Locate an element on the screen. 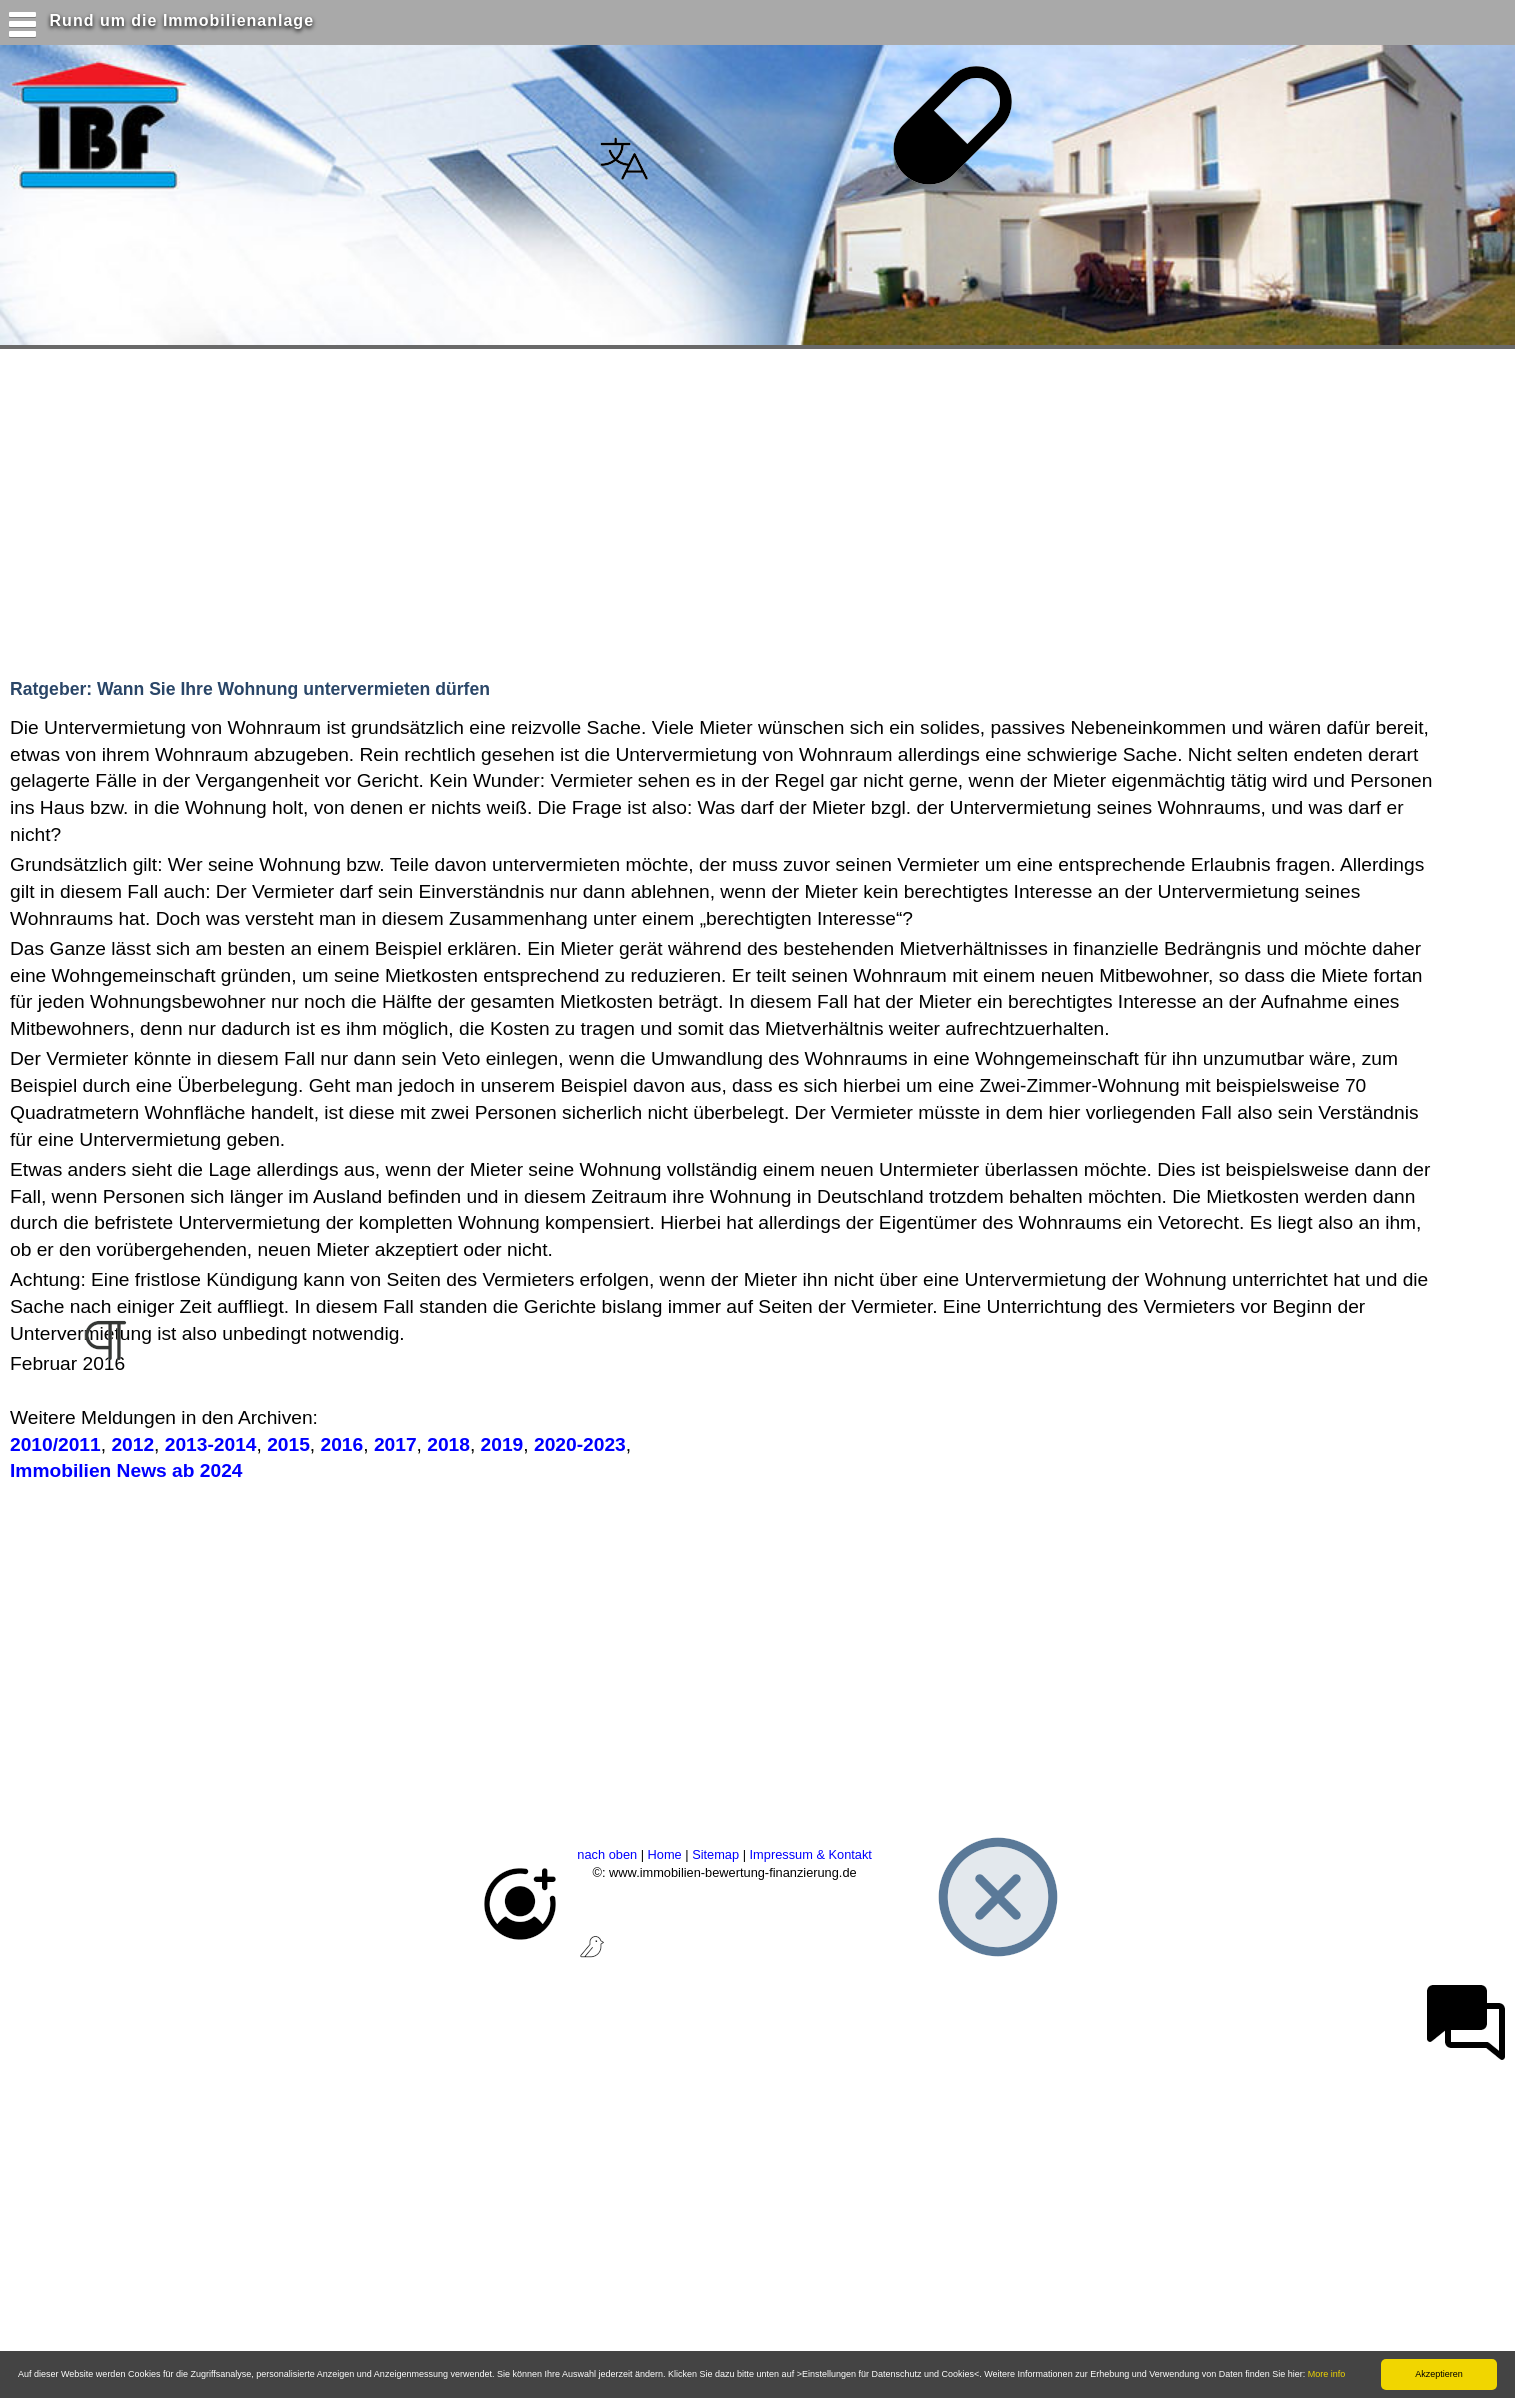 This screenshot has height=2398, width=1515. access medication reminders or health settings is located at coordinates (952, 125).